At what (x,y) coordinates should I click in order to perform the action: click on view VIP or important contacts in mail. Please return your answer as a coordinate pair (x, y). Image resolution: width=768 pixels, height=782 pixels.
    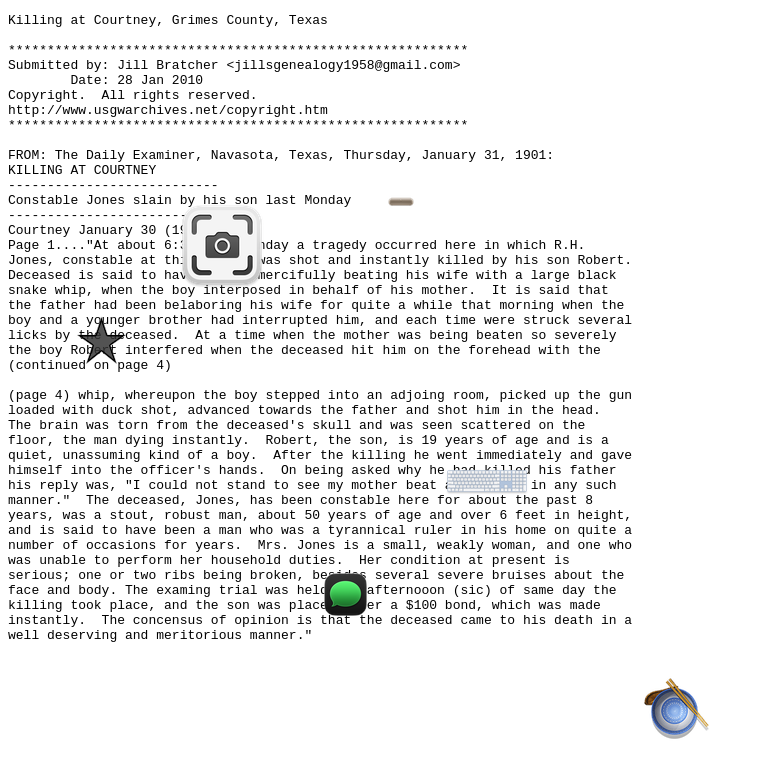
    Looking at the image, I should click on (101, 340).